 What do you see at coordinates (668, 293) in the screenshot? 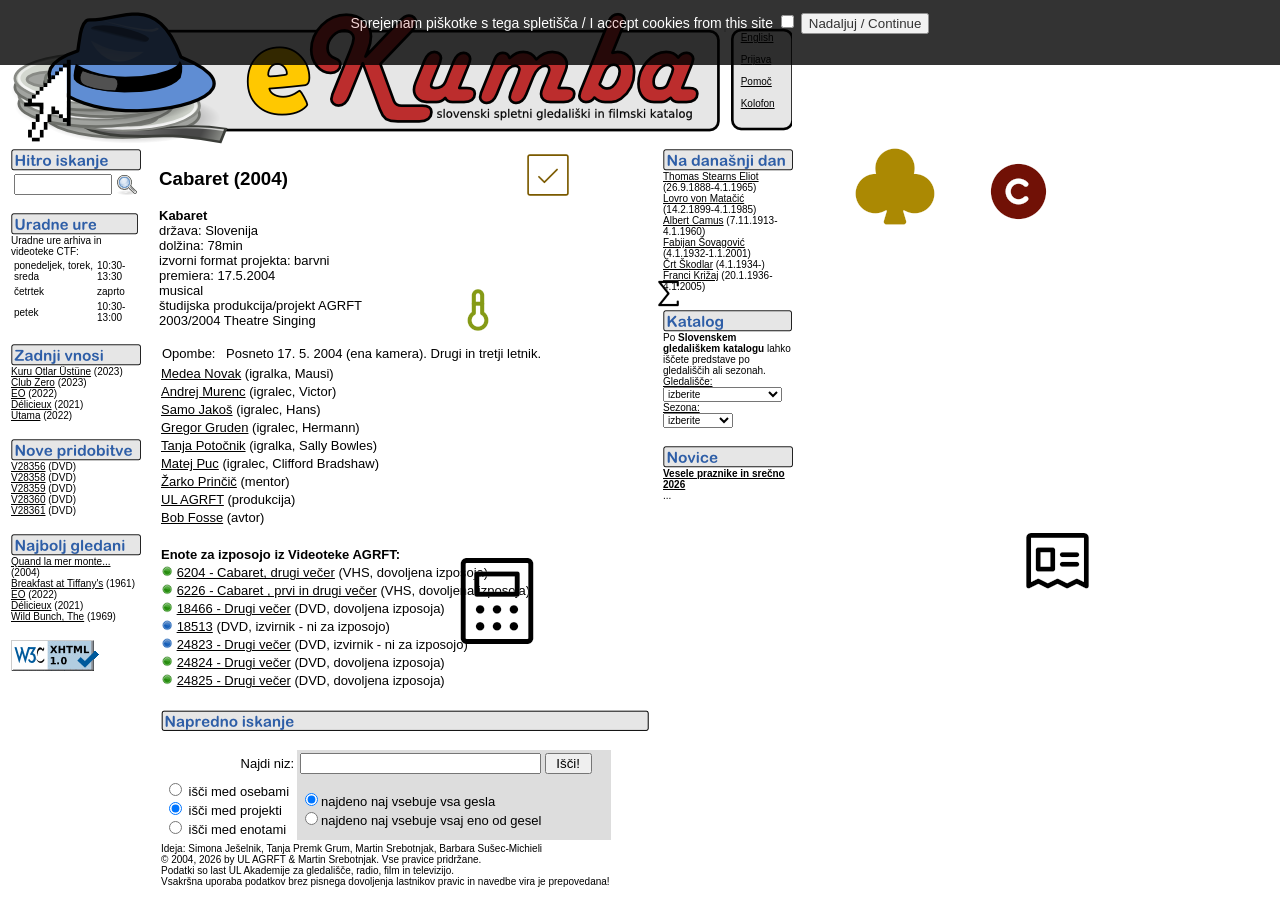
I see `calculate sum or total of selected values` at bounding box center [668, 293].